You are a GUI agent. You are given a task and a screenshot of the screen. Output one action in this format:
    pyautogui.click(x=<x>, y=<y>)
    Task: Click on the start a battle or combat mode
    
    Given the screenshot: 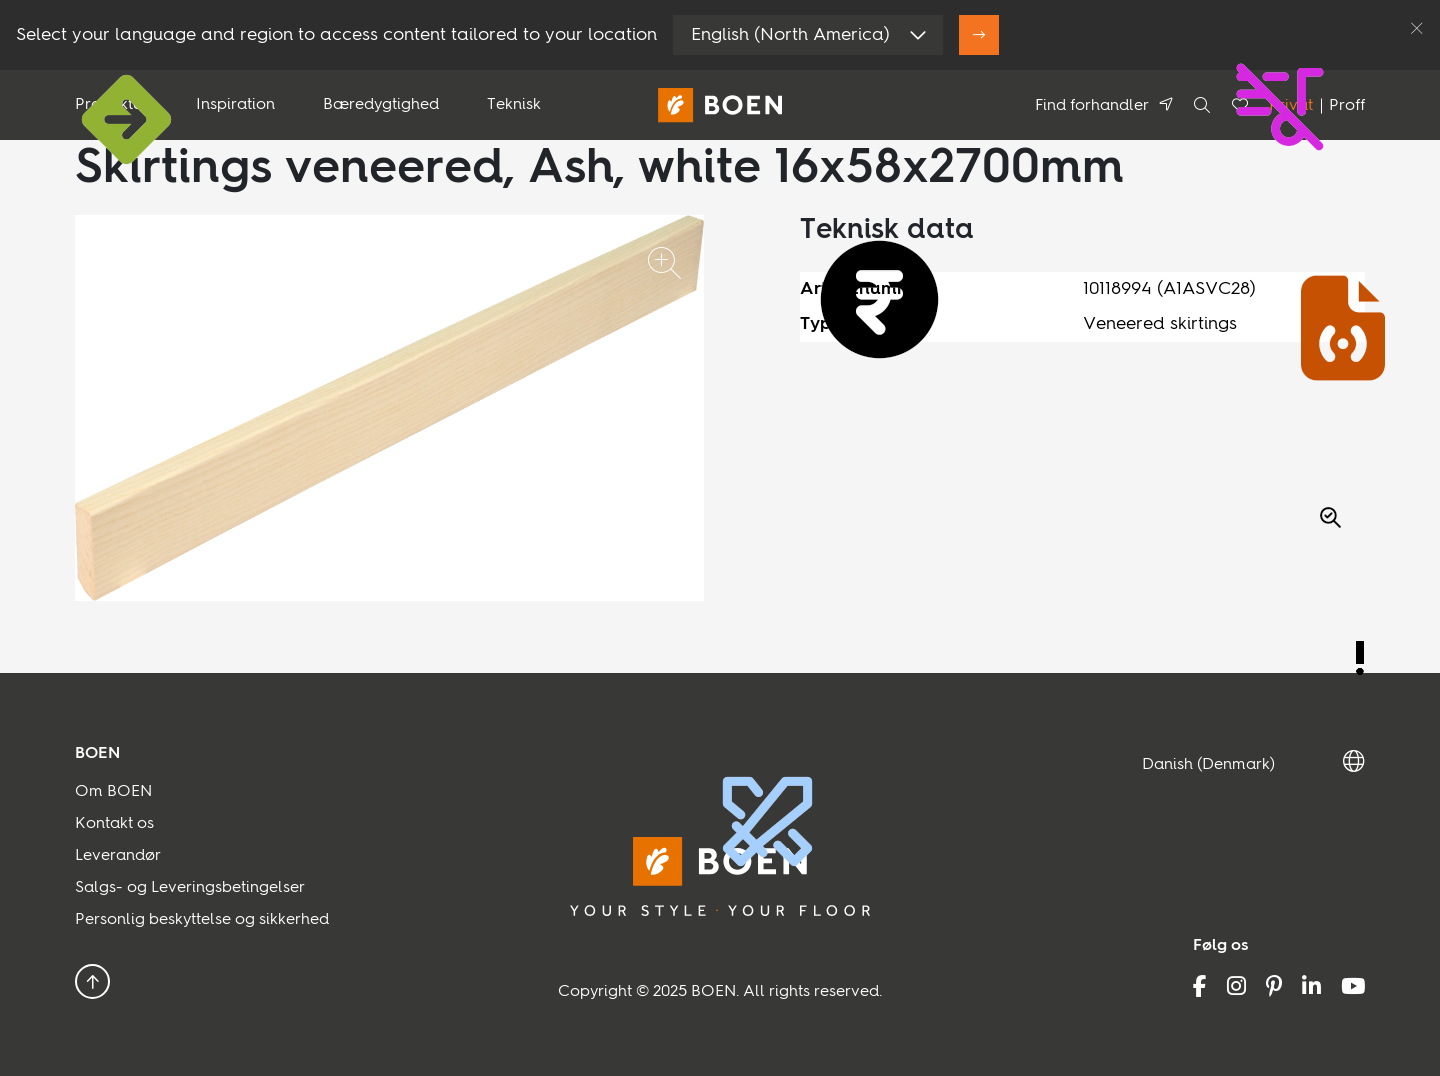 What is the action you would take?
    pyautogui.click(x=767, y=821)
    